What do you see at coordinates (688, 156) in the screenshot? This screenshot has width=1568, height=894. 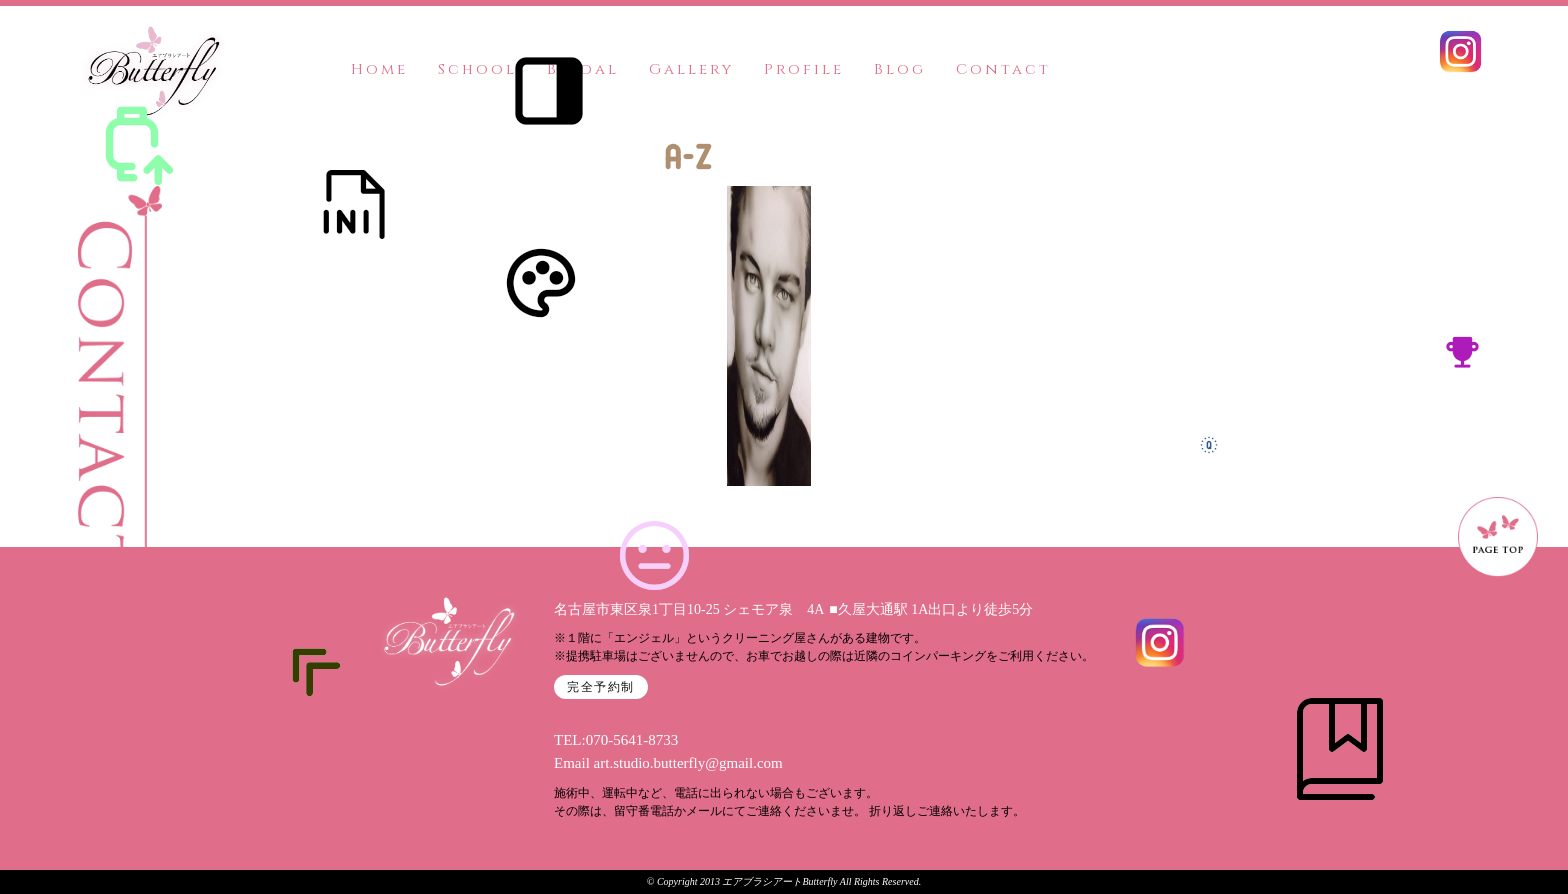 I see `sort items alphabetically from A to Z` at bounding box center [688, 156].